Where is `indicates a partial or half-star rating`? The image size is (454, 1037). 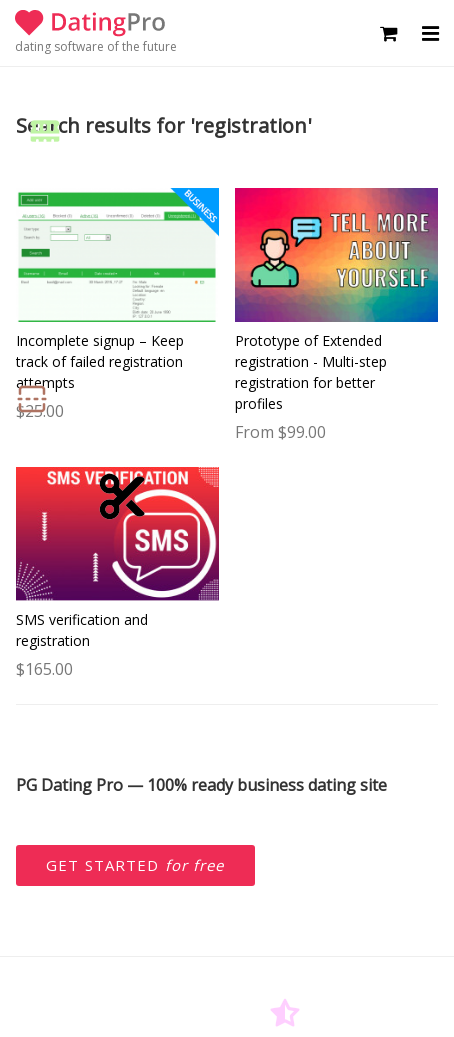 indicates a partial or half-star rating is located at coordinates (285, 1014).